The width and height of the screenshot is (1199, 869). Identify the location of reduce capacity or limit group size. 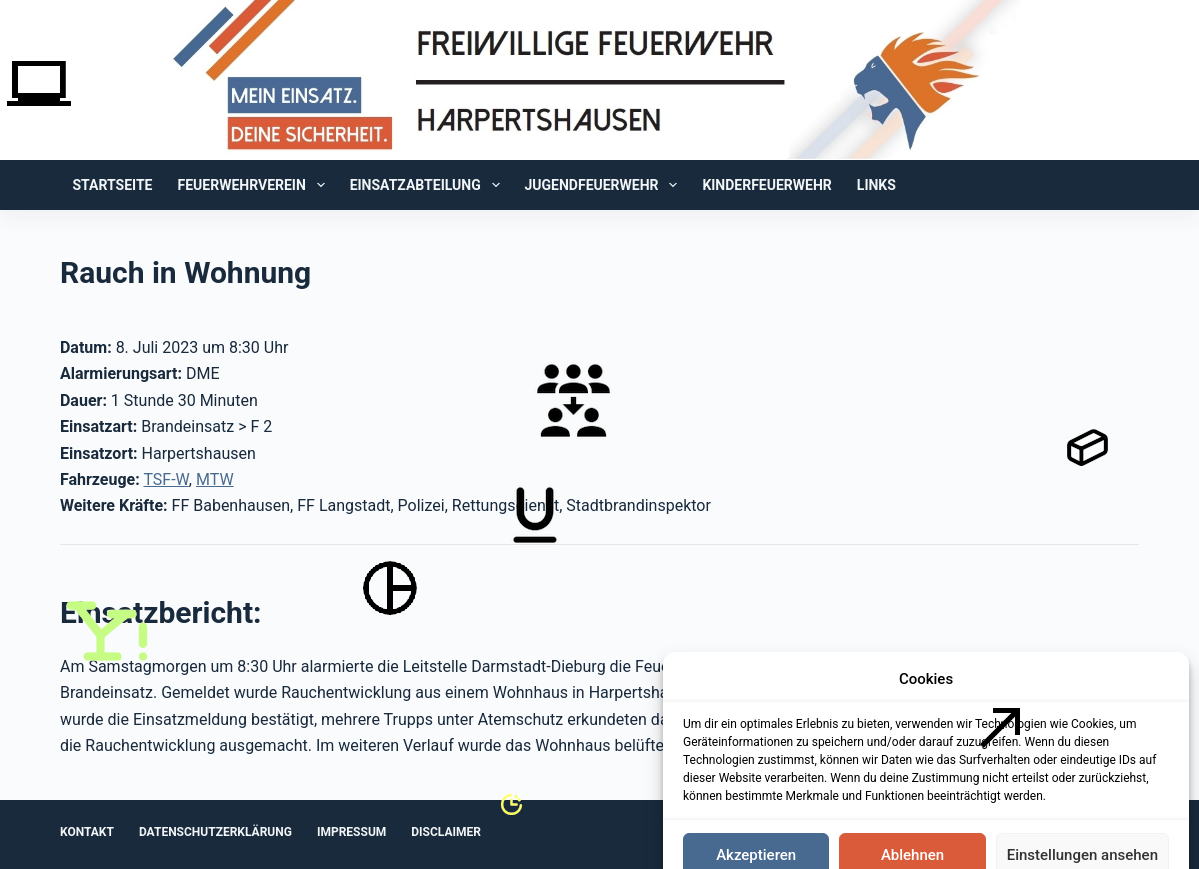
(573, 400).